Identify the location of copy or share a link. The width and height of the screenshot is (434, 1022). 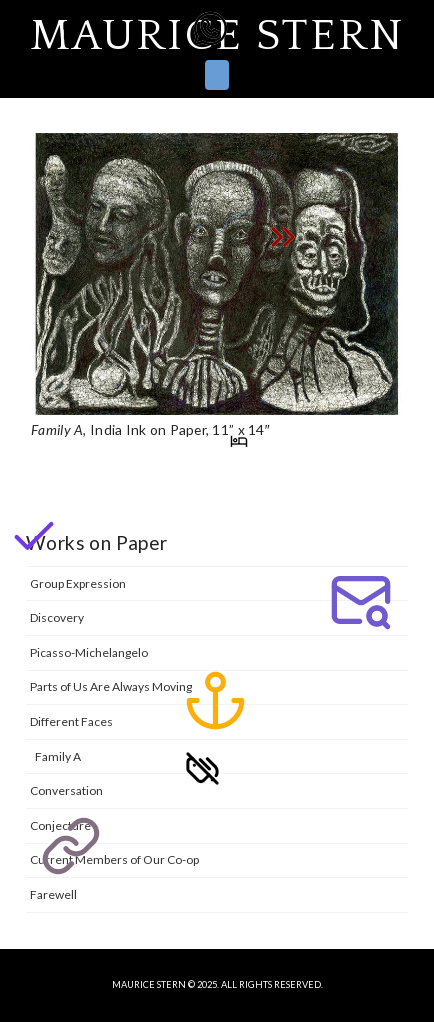
(71, 846).